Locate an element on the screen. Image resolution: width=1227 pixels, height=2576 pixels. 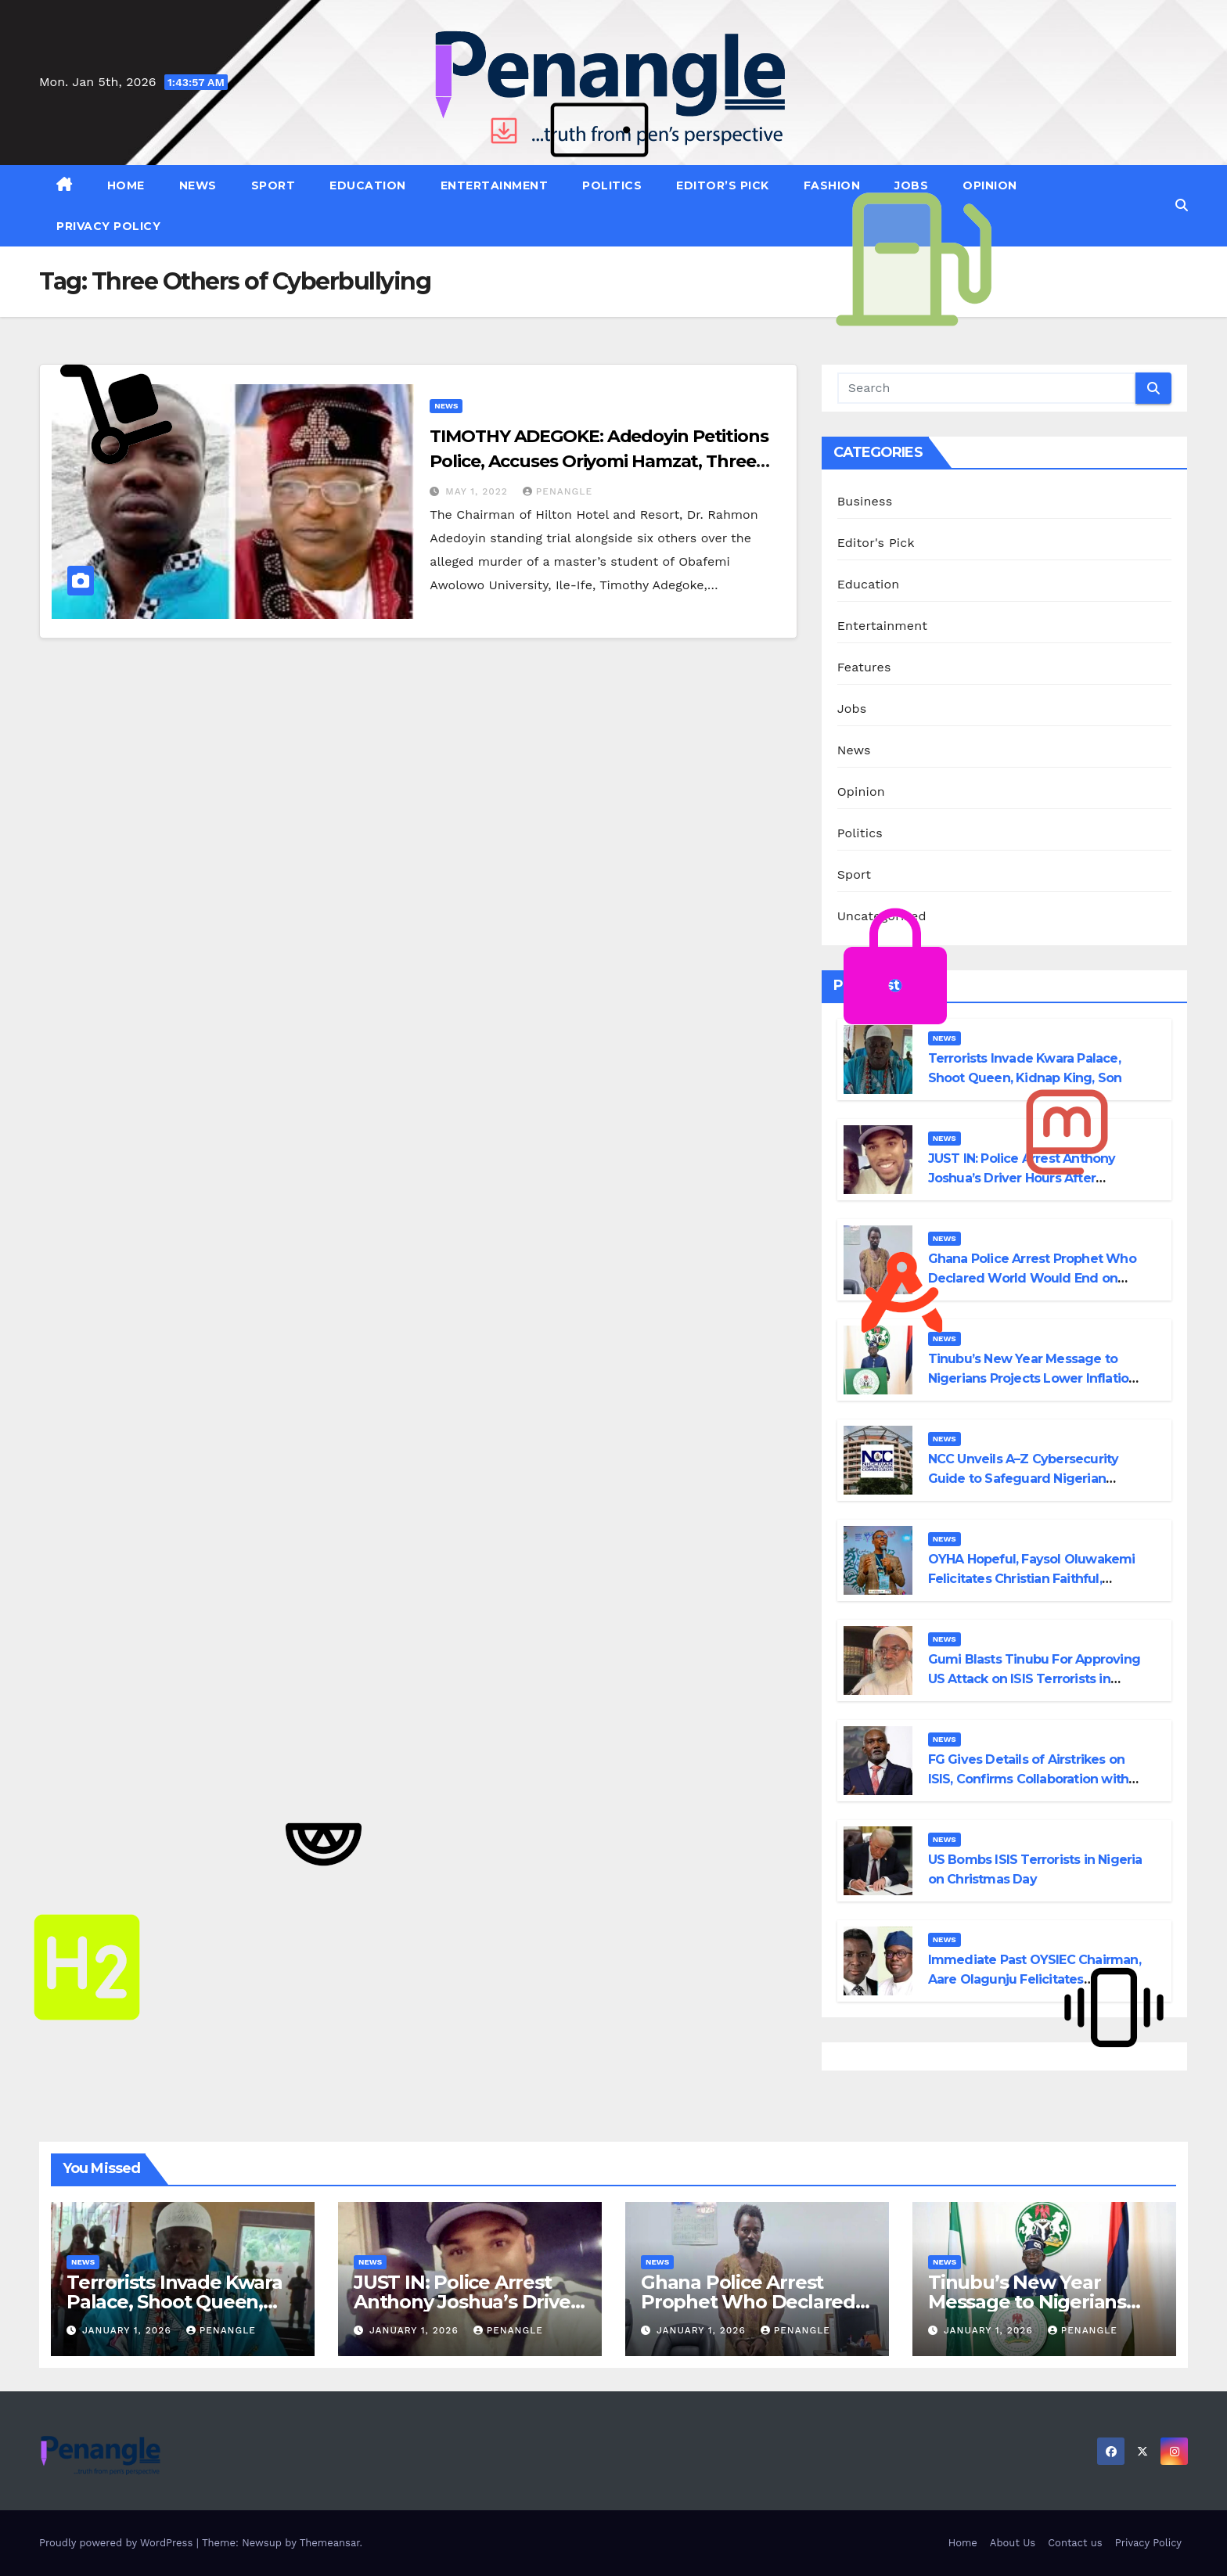
access storage or disk management is located at coordinates (599, 130).